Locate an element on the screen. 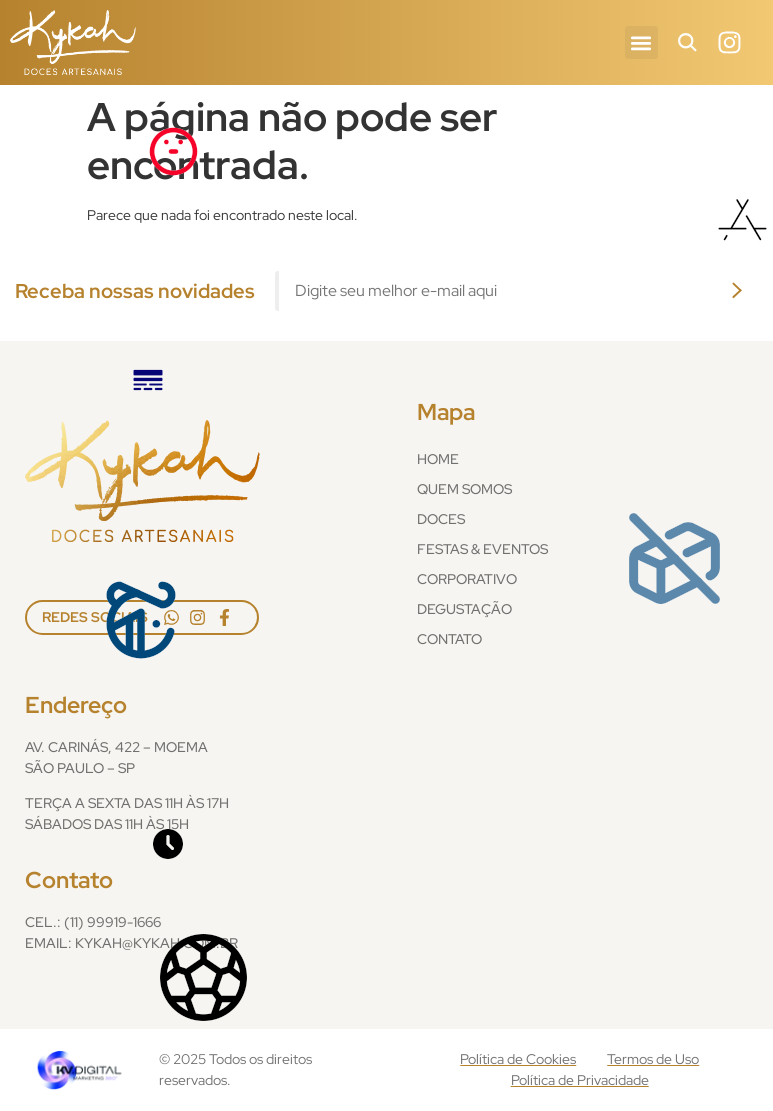 Image resolution: width=773 pixels, height=1111 pixels. indicates looking up or searching for information is located at coordinates (173, 151).